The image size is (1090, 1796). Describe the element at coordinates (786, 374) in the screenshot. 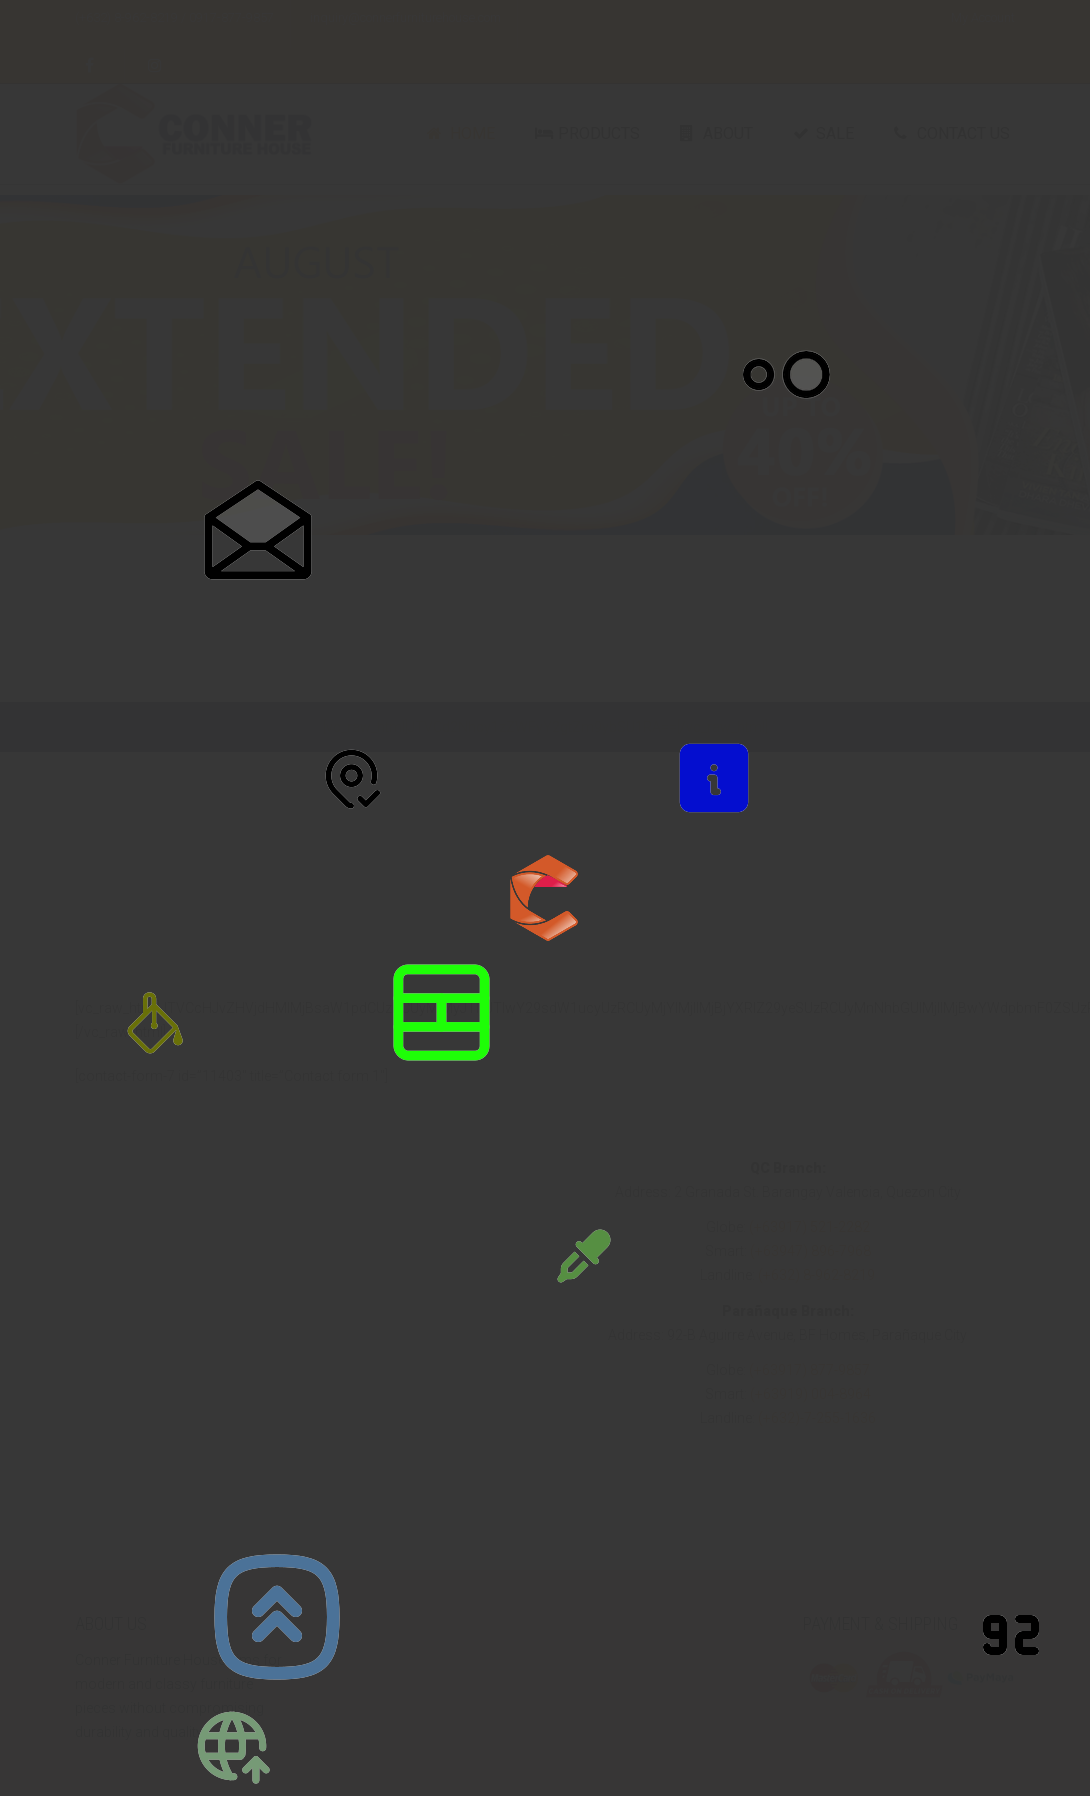

I see `toggle HDR strong mode for photos` at that location.